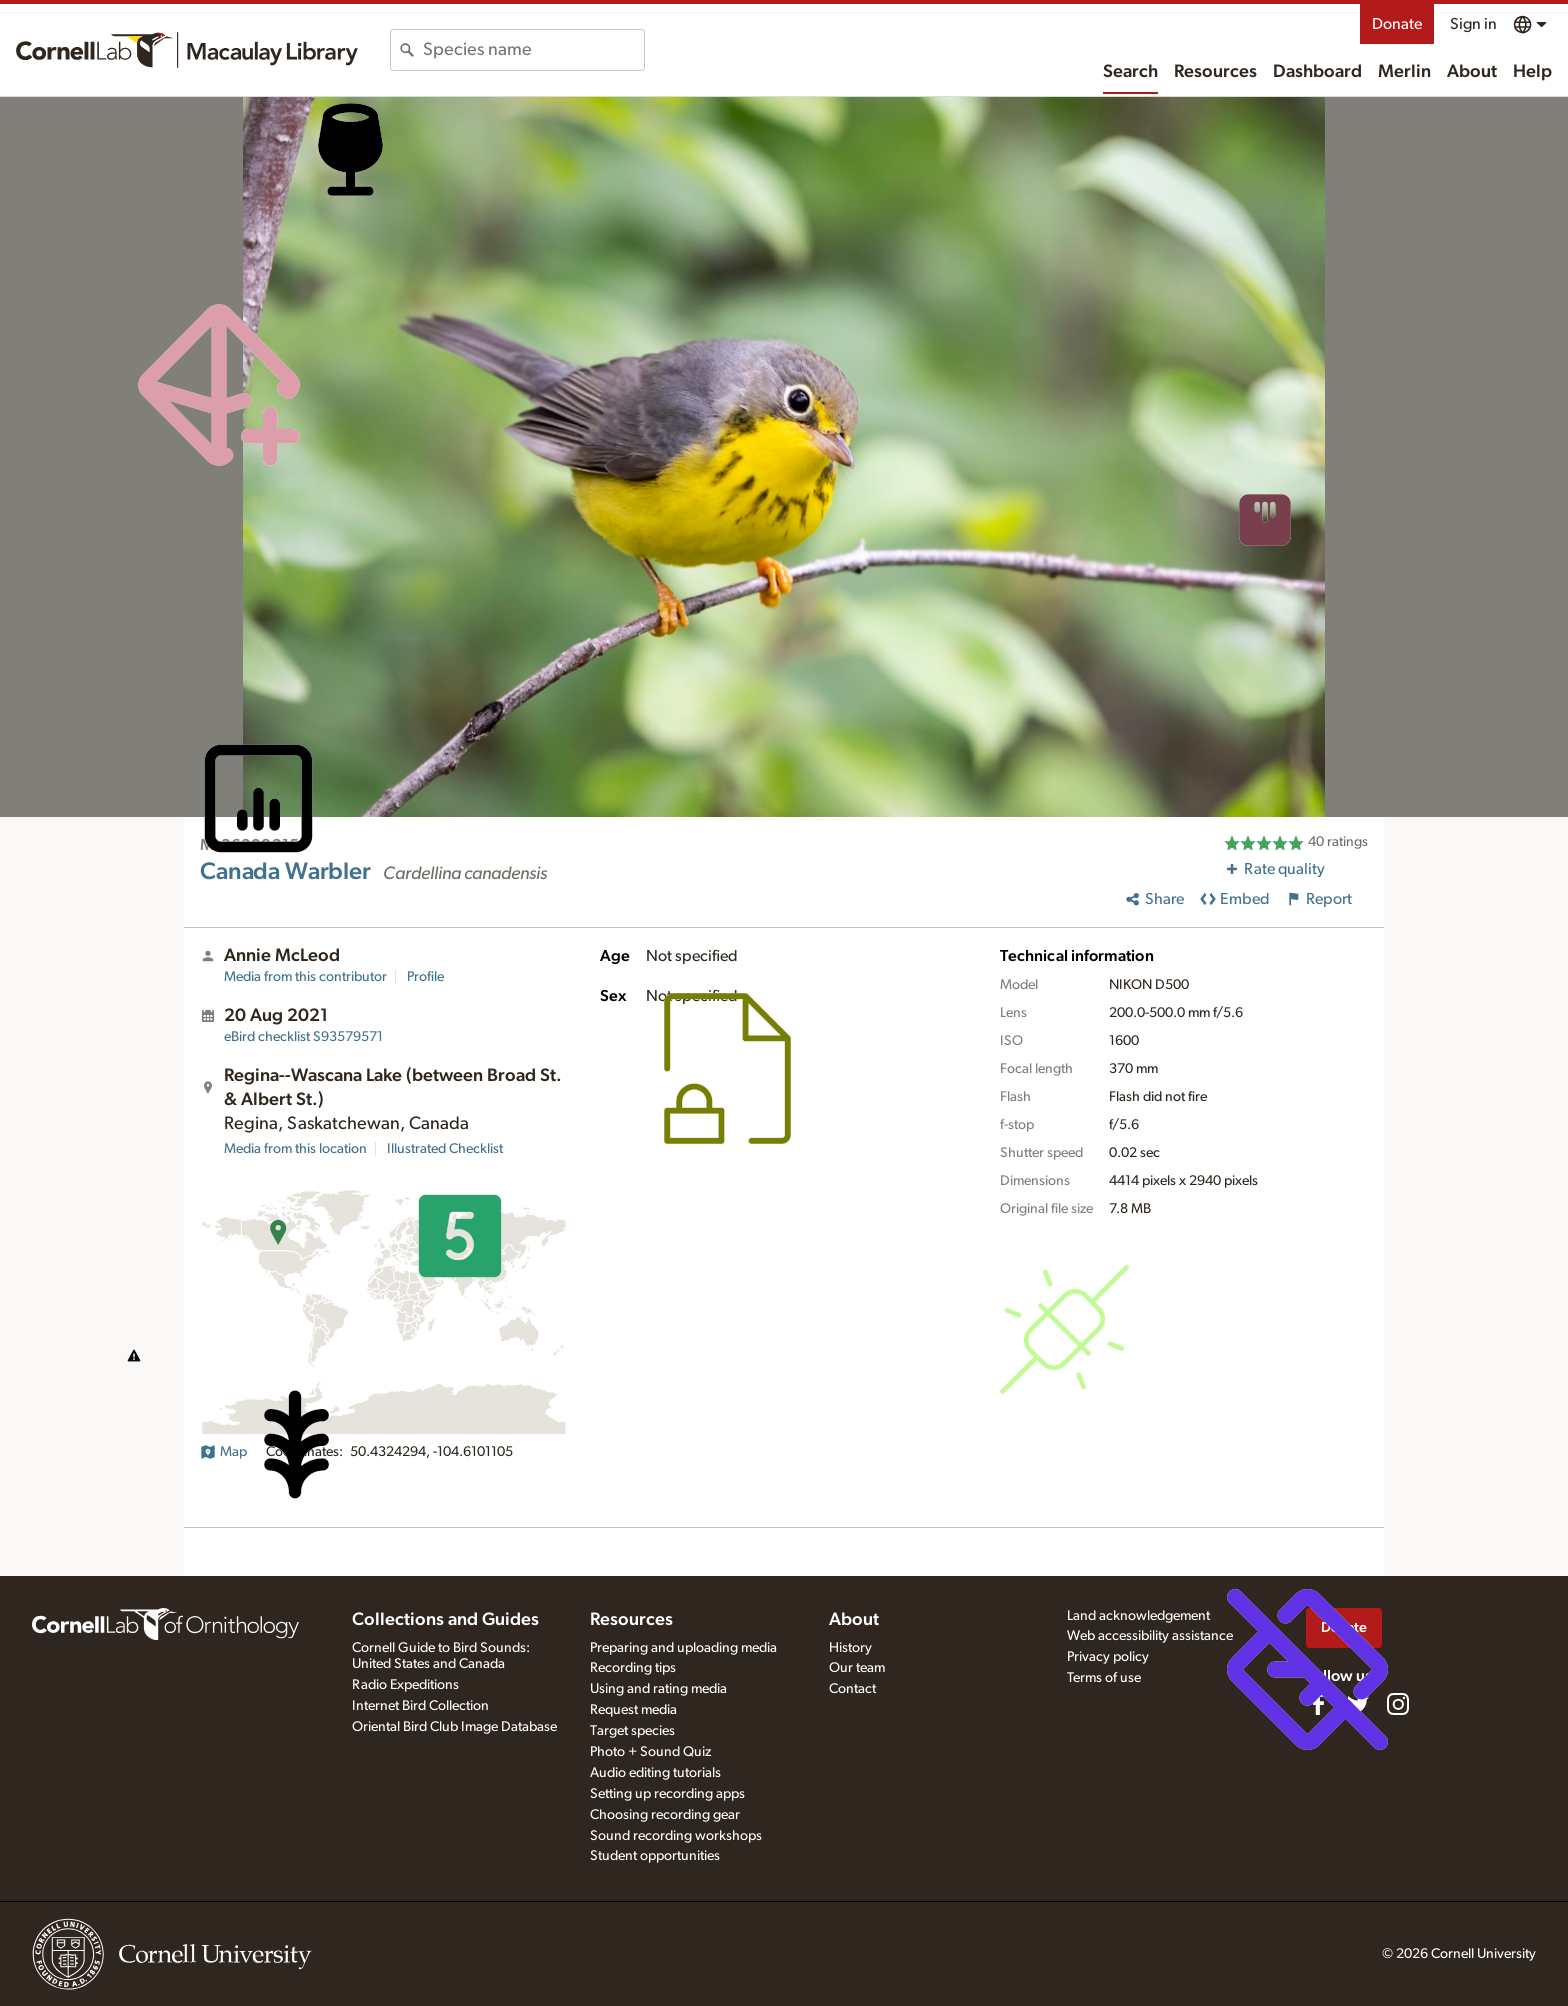  I want to click on access a password-protected file, so click(727, 1068).